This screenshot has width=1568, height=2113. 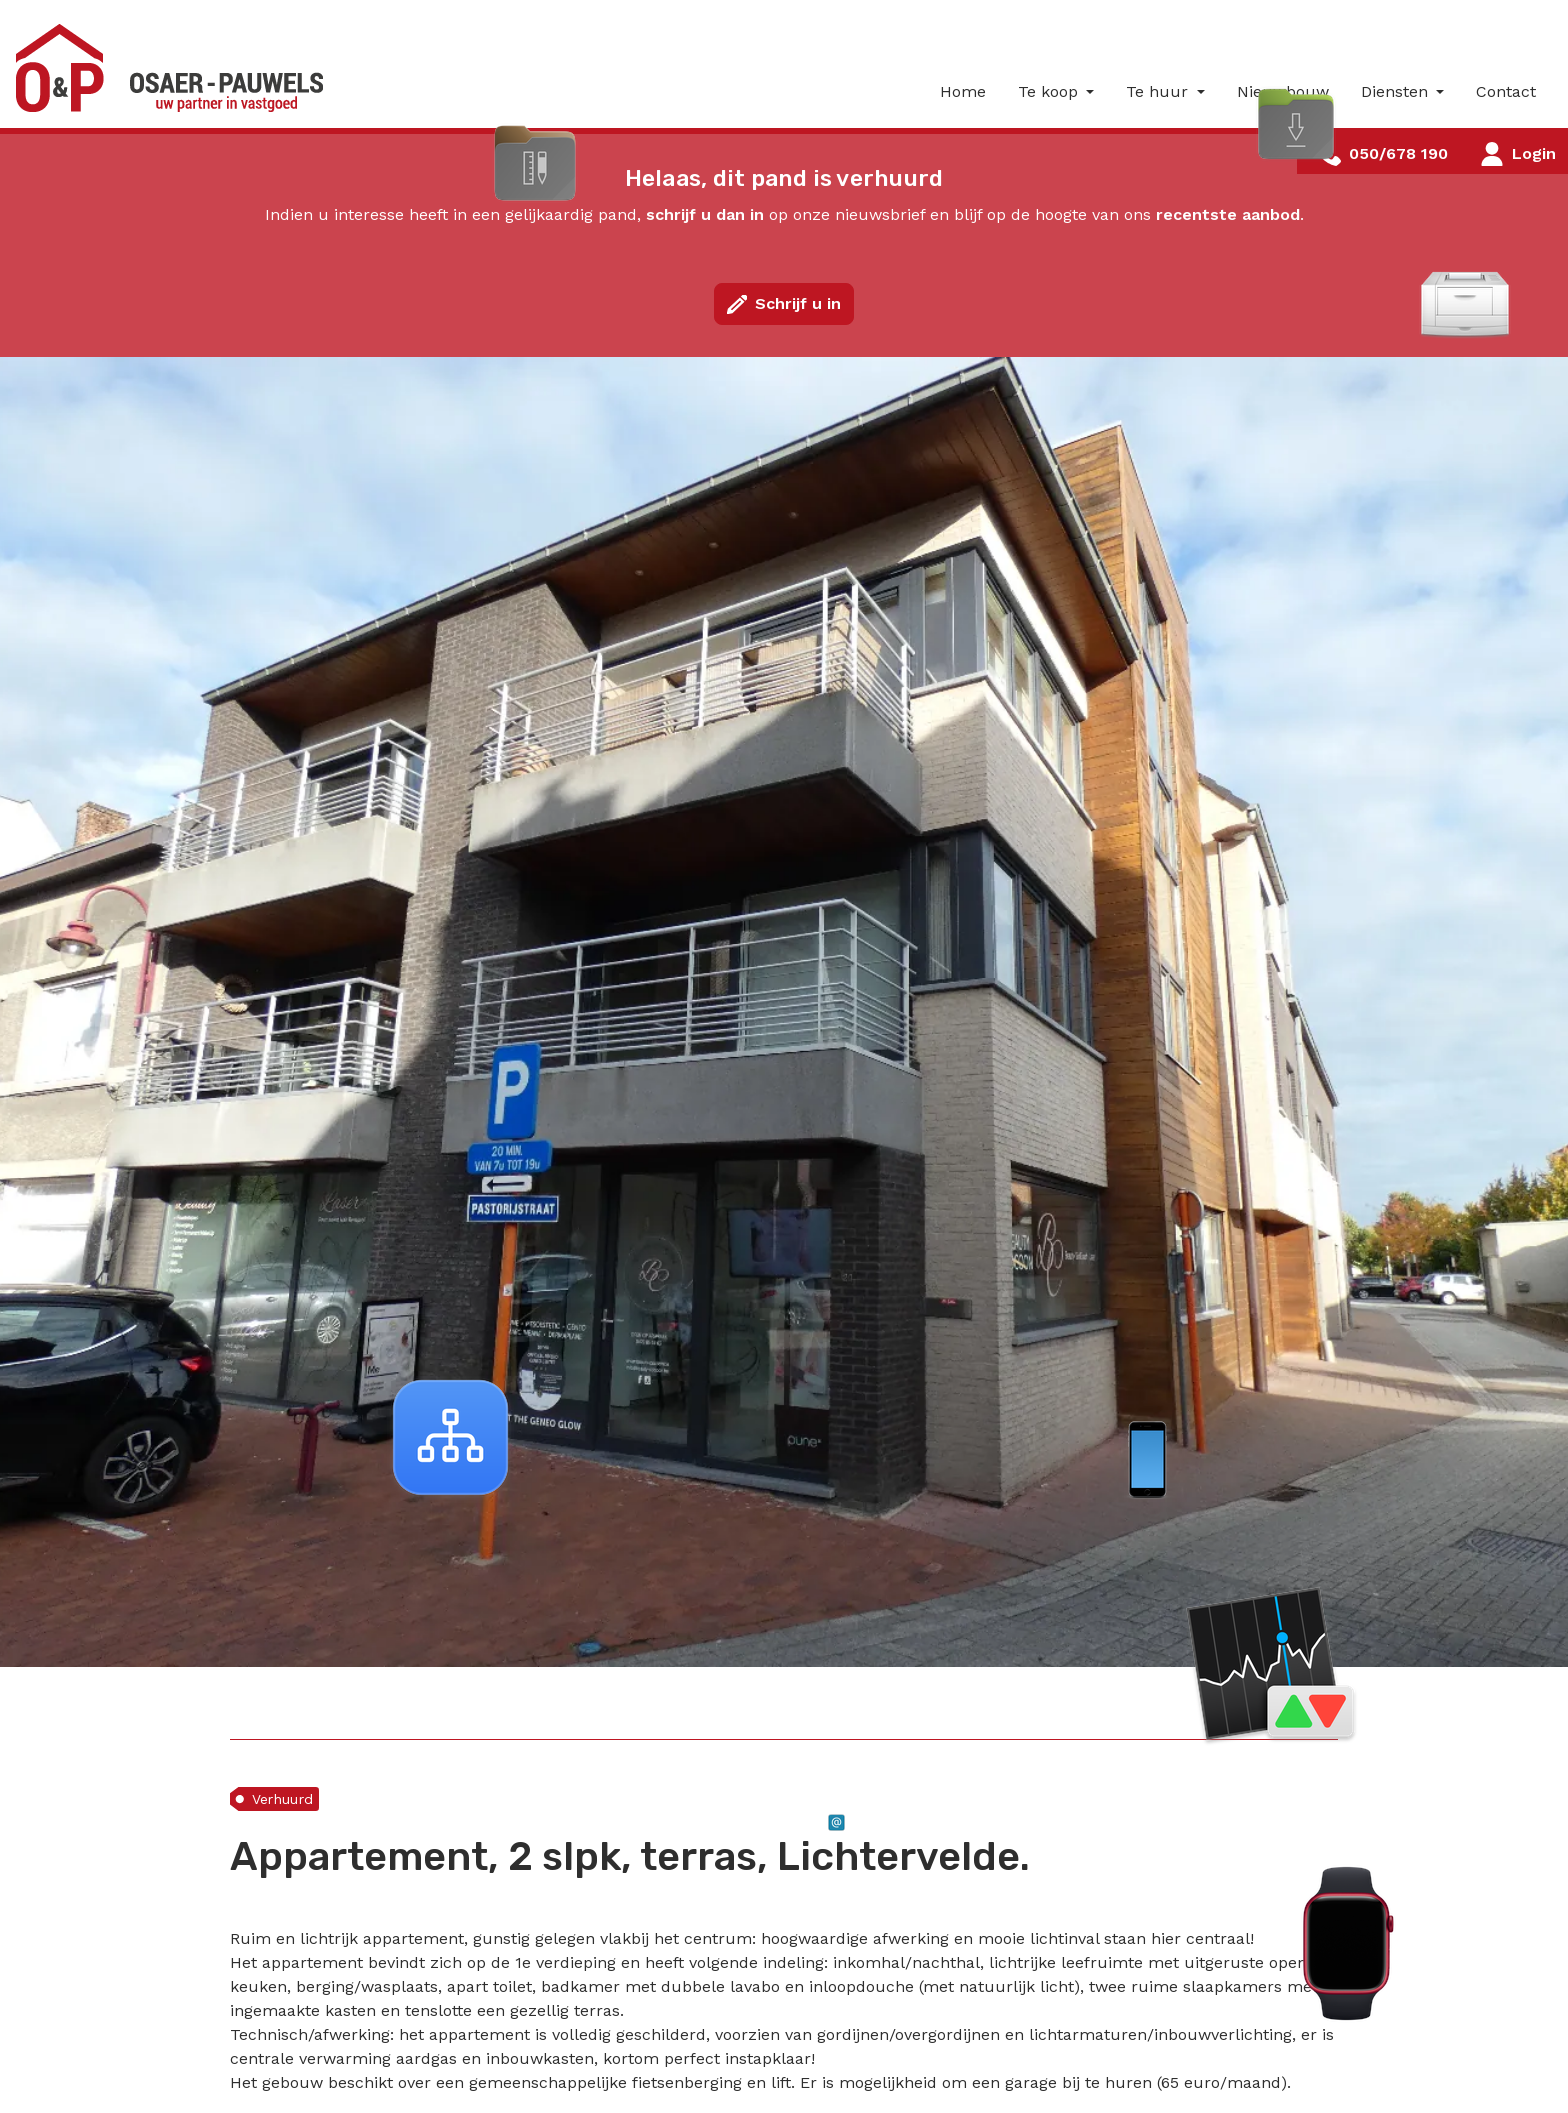 I want to click on manage connected iPhone device, so click(x=1147, y=1460).